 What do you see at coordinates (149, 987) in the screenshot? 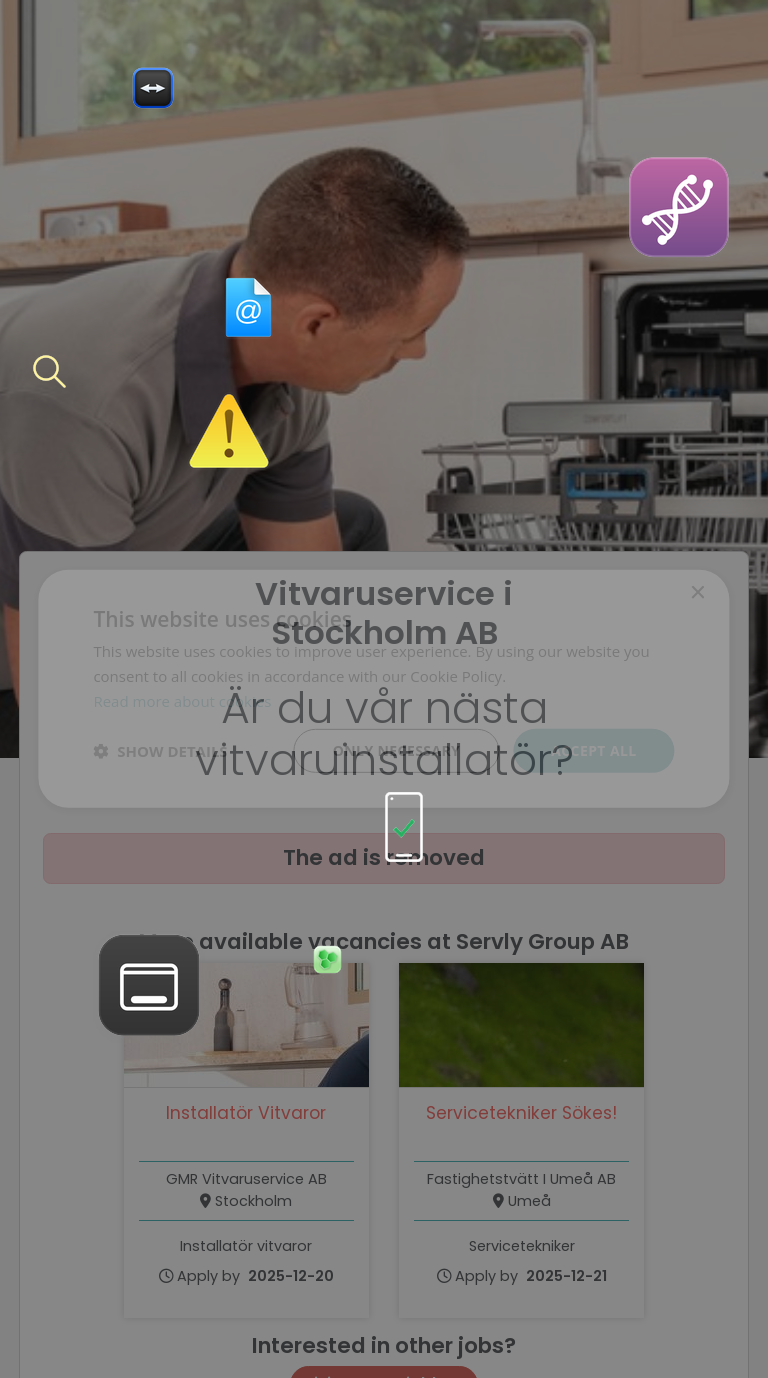
I see `open desktop and screen saver preferences` at bounding box center [149, 987].